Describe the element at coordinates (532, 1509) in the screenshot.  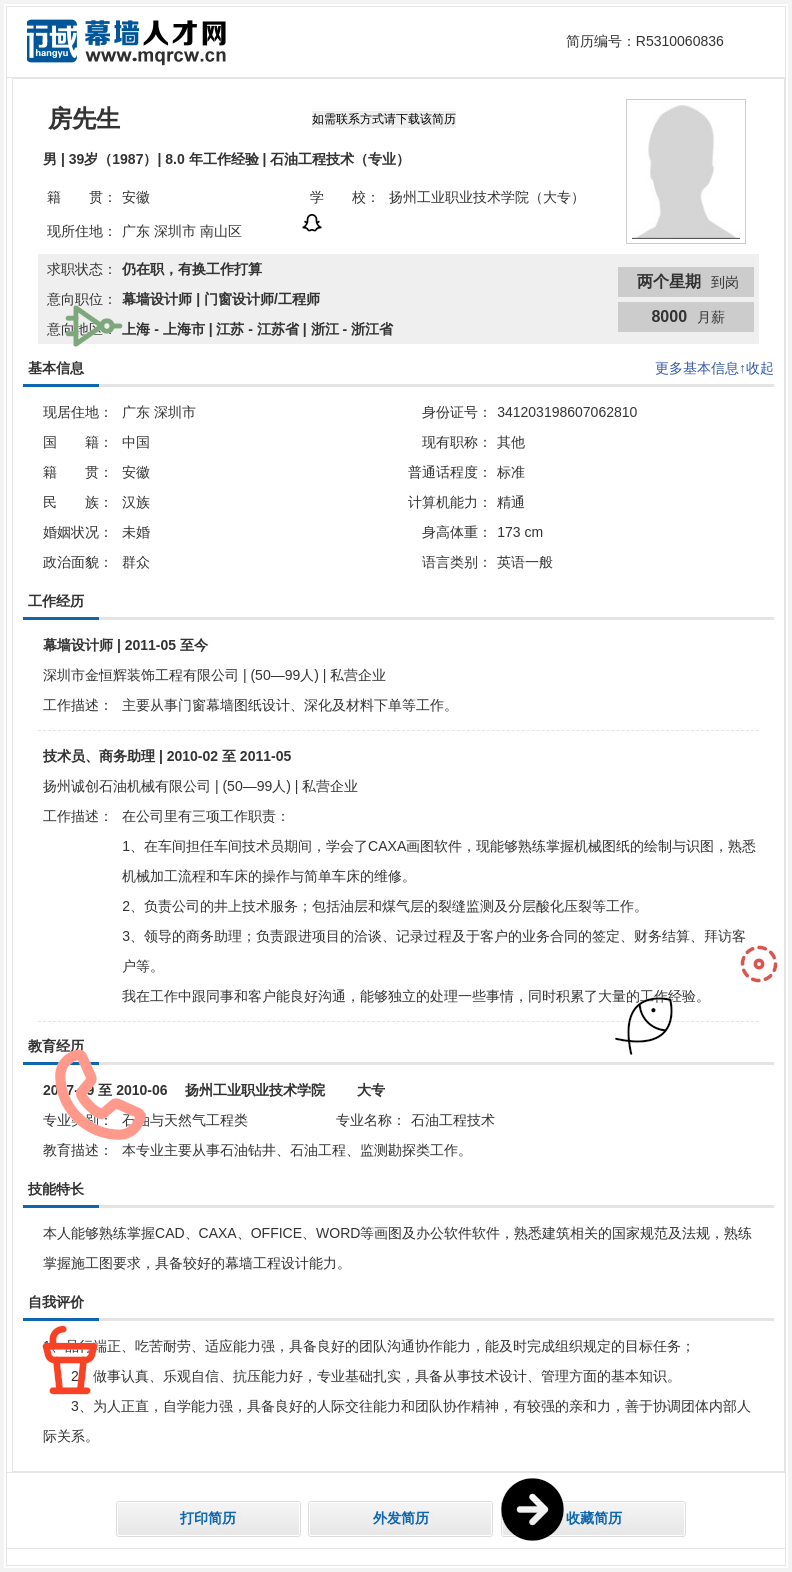
I see `proceed to the next step` at that location.